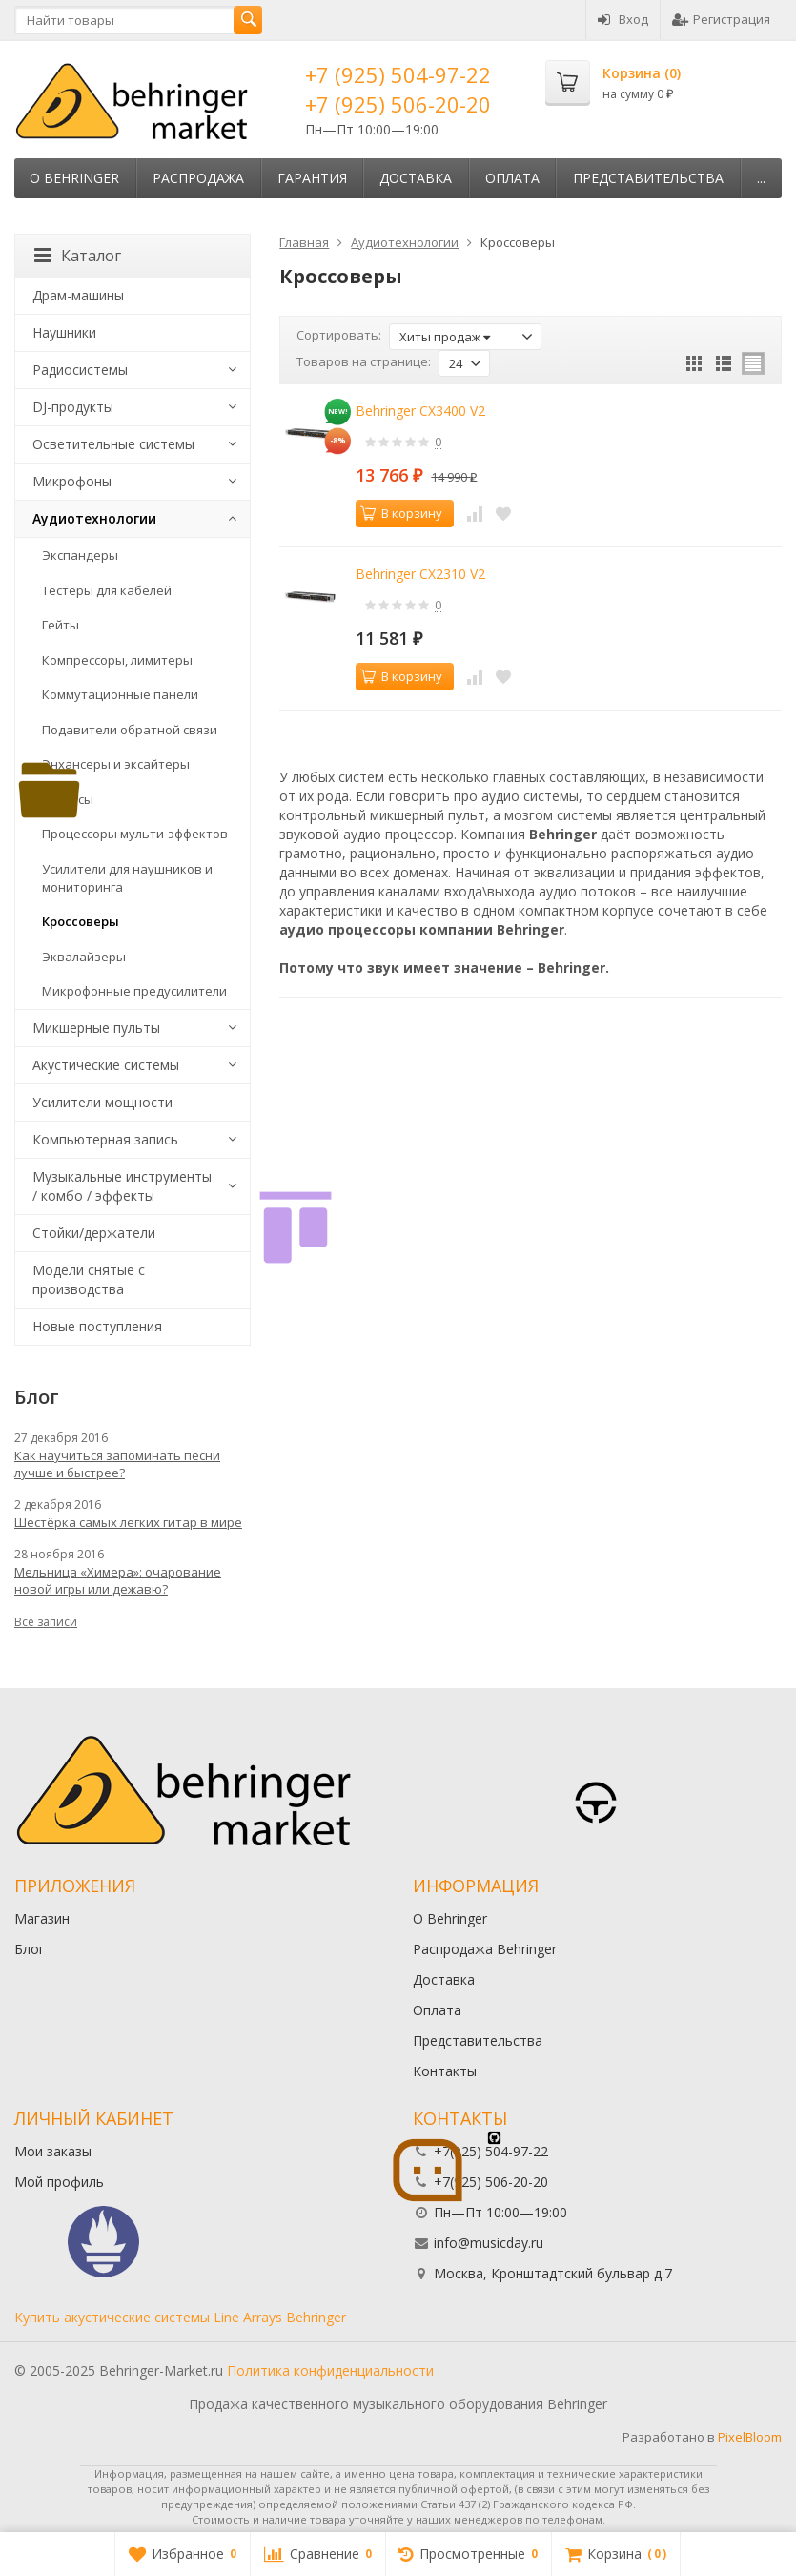 The width and height of the screenshot is (796, 2576). Describe the element at coordinates (427, 2170) in the screenshot. I see `open messaging or chat` at that location.